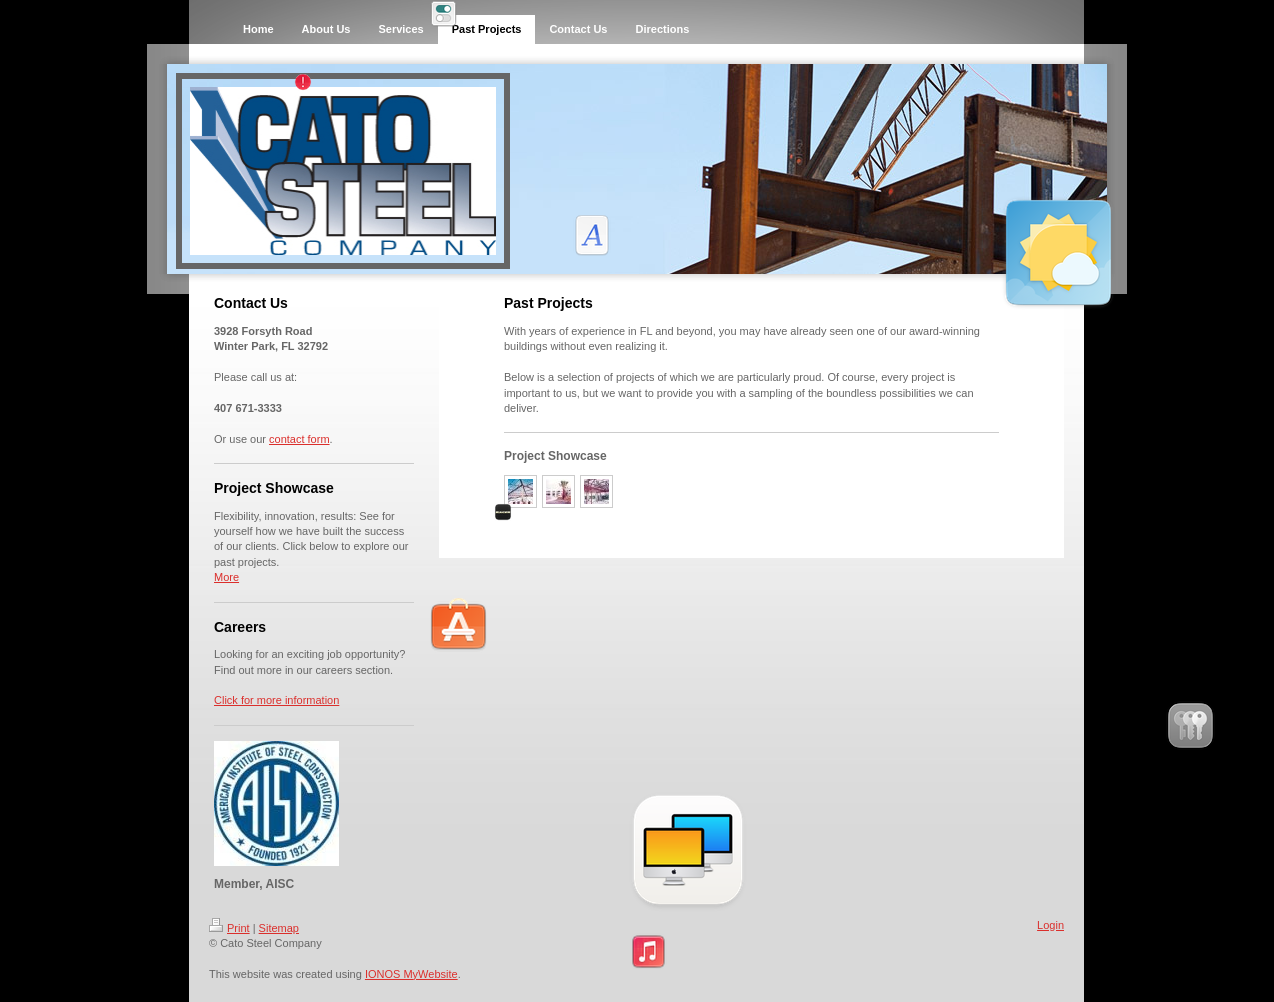  I want to click on open putty ssh terminal application, so click(688, 850).